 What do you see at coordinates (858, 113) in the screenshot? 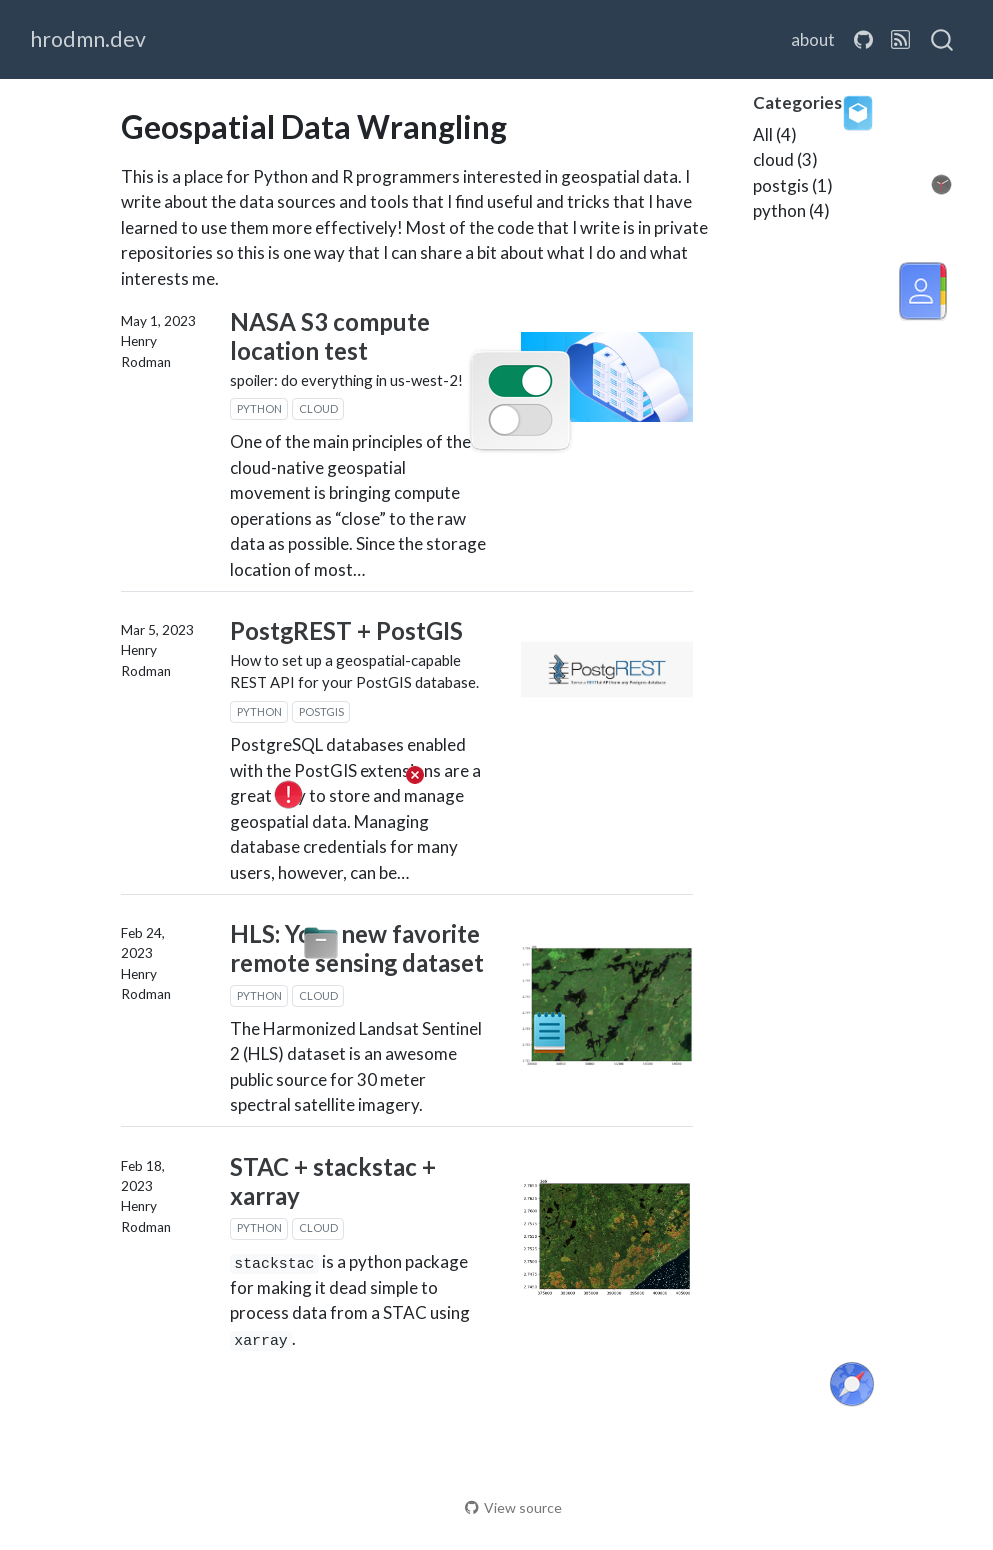
I see `a flatpak application package file` at bounding box center [858, 113].